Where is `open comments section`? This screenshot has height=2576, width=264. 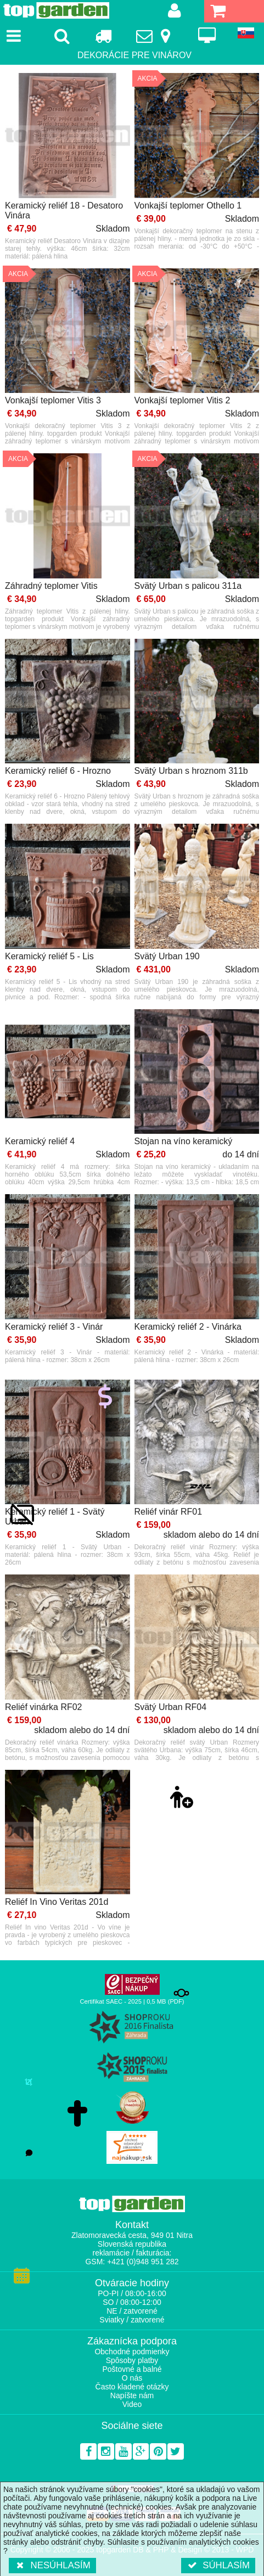
open comments section is located at coordinates (29, 2153).